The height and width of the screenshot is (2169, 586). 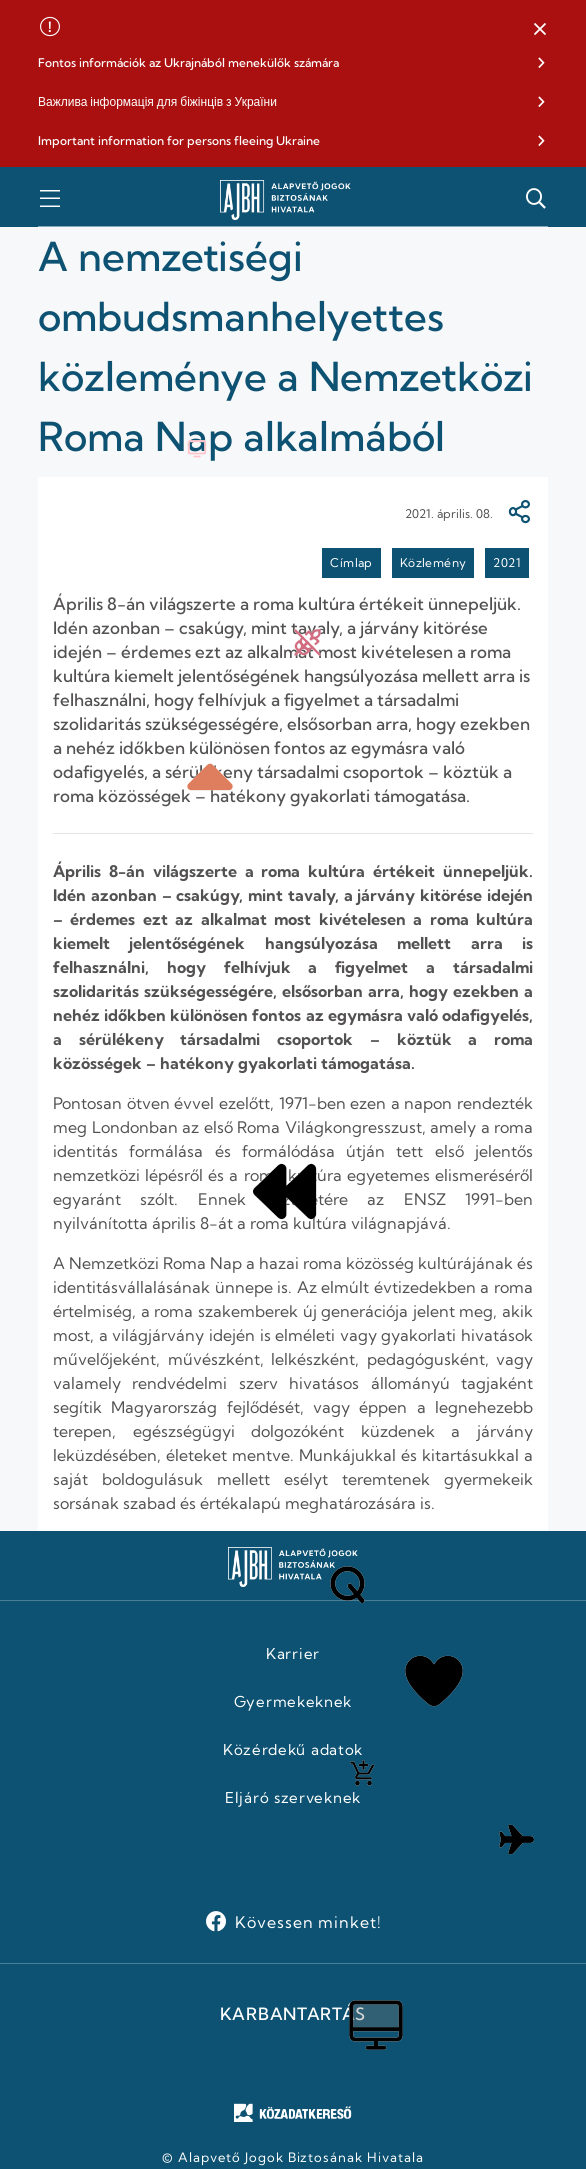 I want to click on enable airplane mode, so click(x=516, y=1839).